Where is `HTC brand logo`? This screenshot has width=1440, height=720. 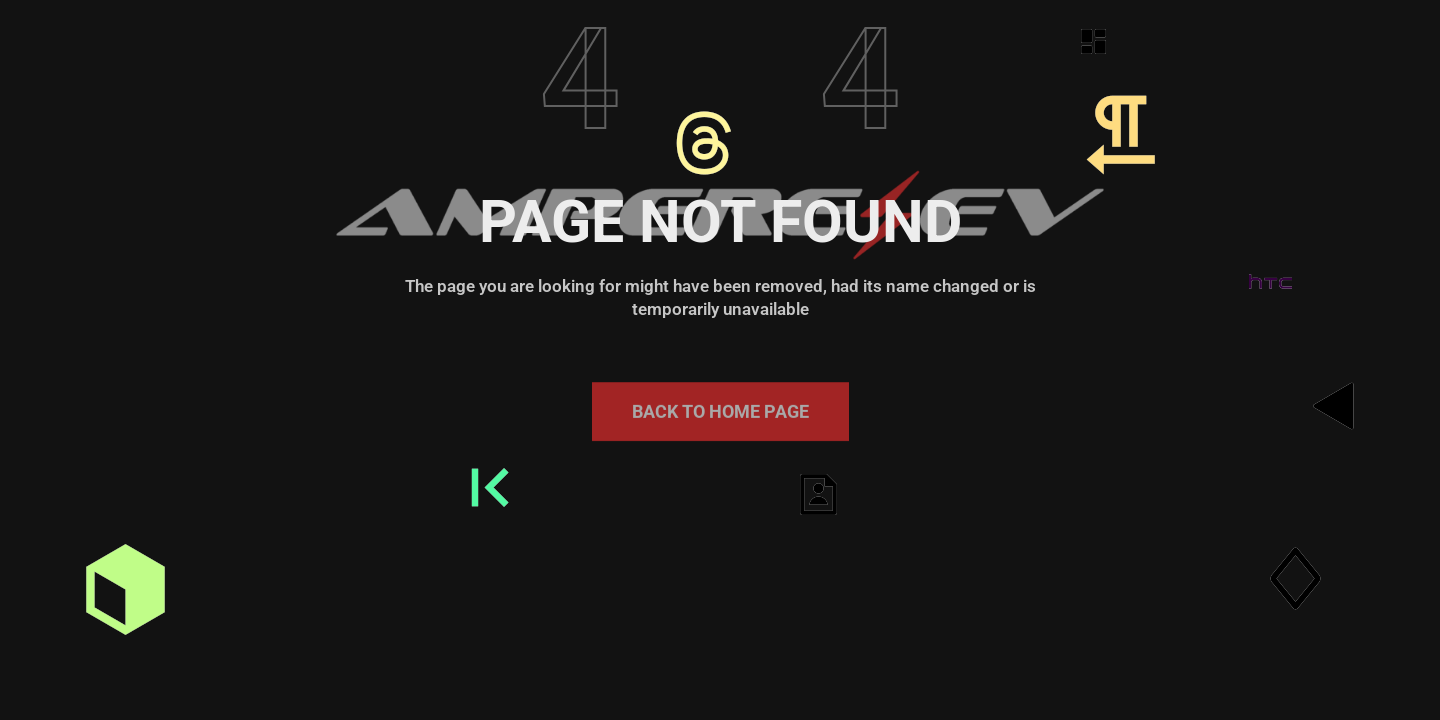 HTC brand logo is located at coordinates (1270, 281).